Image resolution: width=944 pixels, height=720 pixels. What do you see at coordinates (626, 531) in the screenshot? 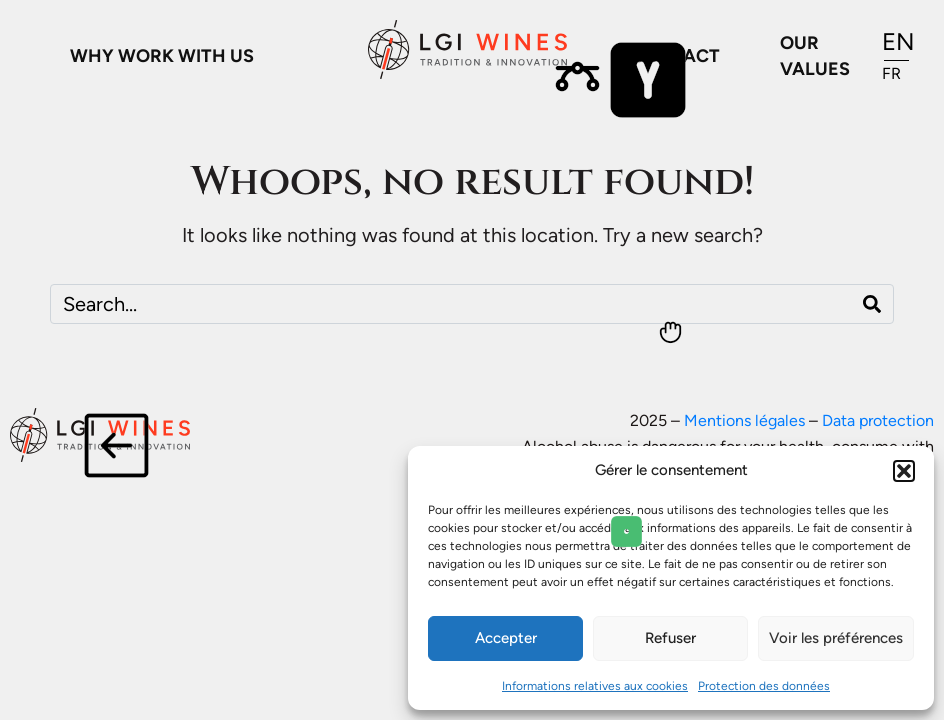
I see `roll the dice or generate a random result` at bounding box center [626, 531].